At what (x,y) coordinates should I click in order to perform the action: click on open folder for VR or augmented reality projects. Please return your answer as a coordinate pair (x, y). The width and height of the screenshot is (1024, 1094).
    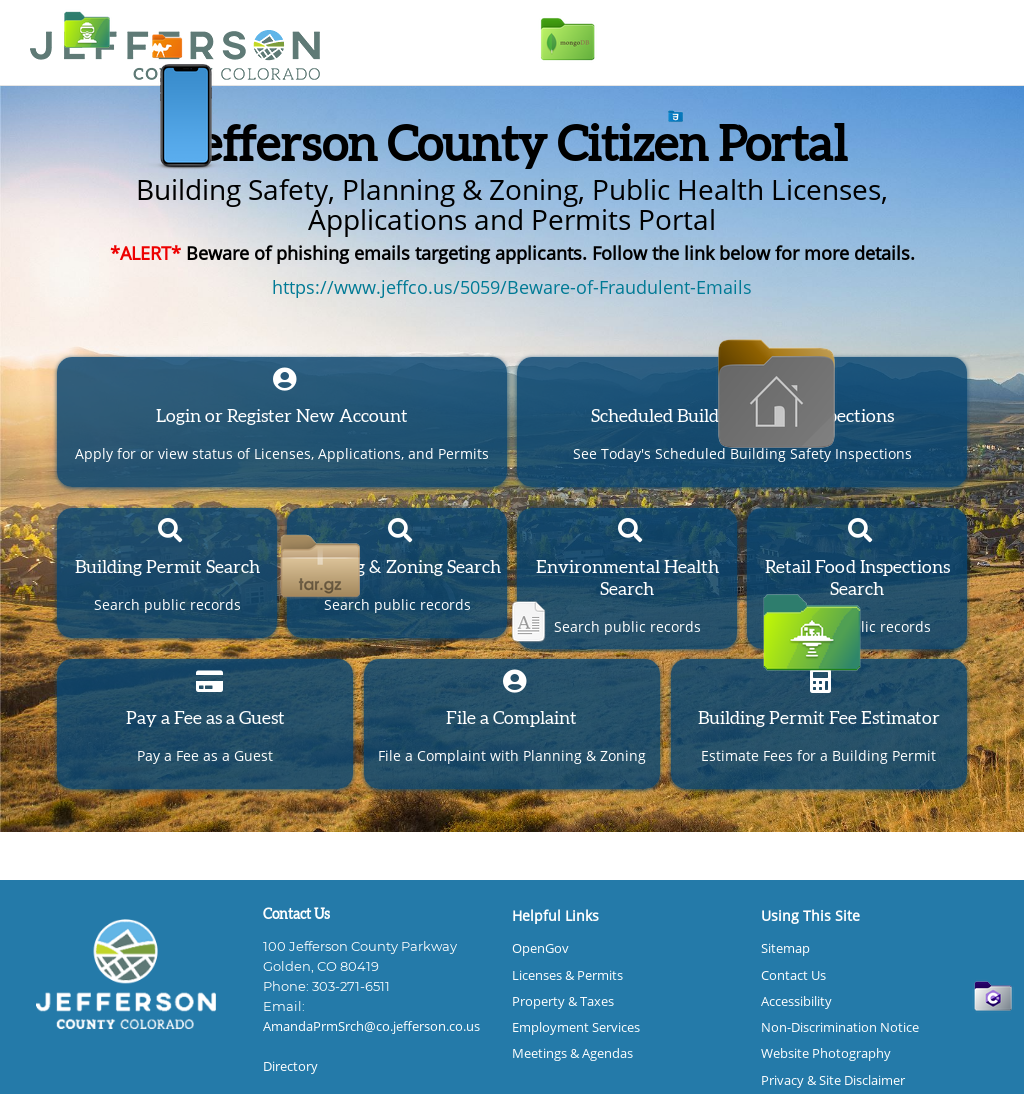
    Looking at the image, I should click on (87, 31).